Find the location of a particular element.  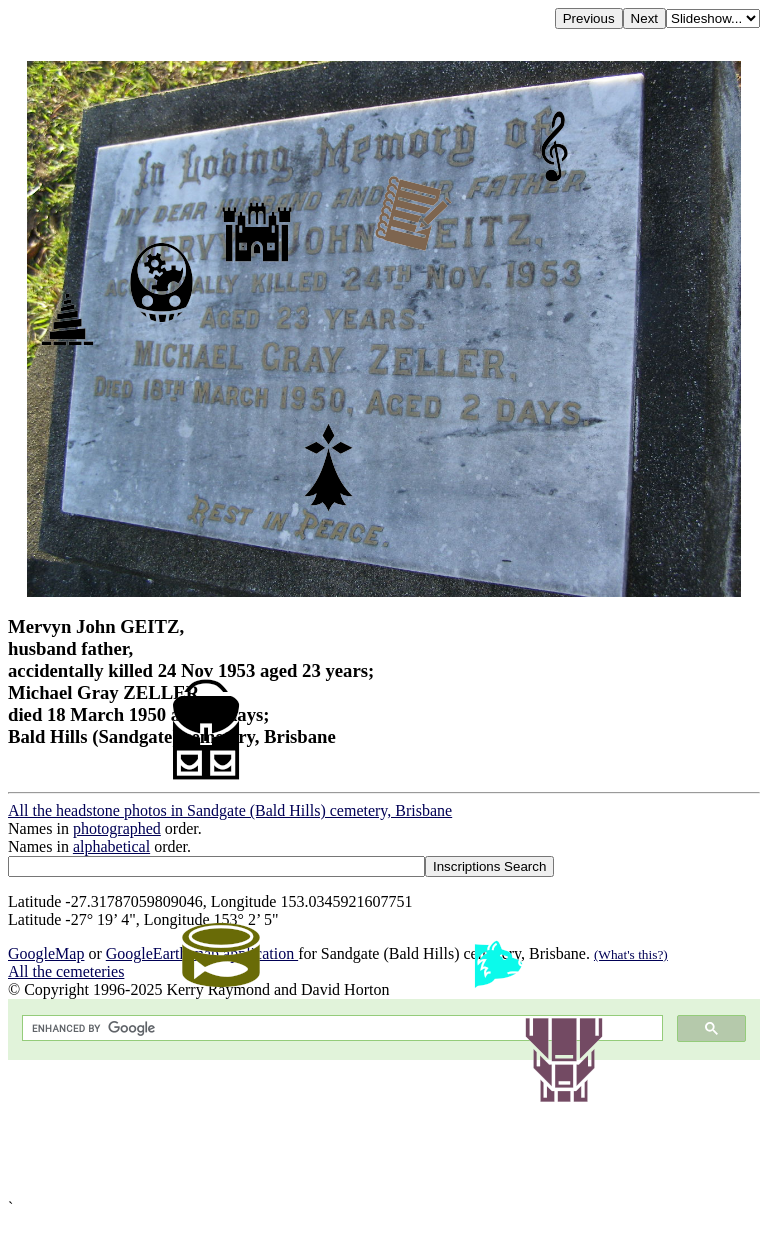

canned fish item in a game inventory is located at coordinates (221, 955).